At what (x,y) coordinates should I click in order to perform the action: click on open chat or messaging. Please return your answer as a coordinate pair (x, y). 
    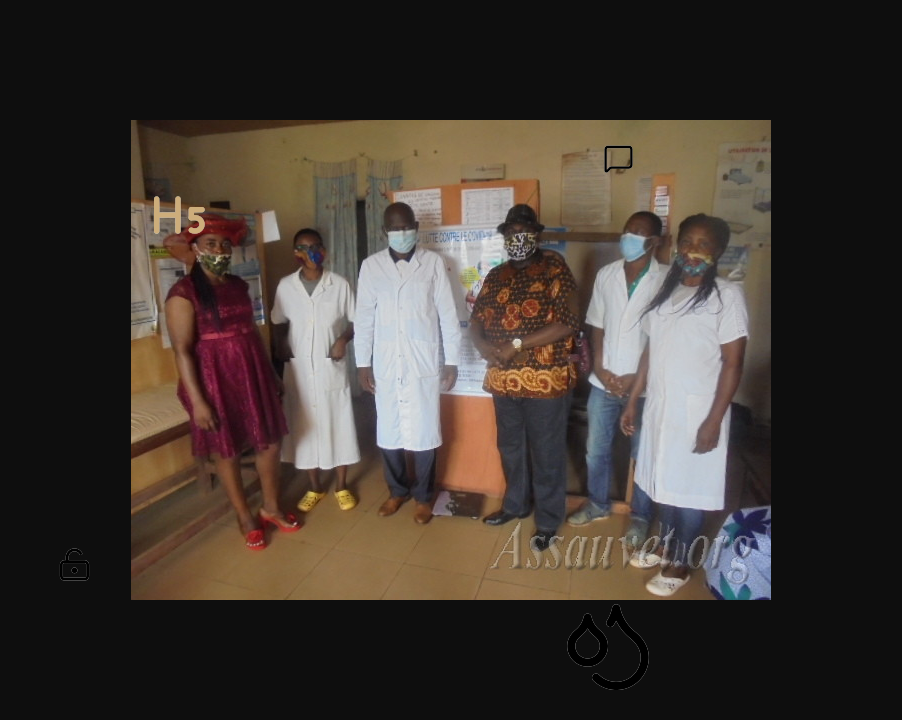
    Looking at the image, I should click on (618, 158).